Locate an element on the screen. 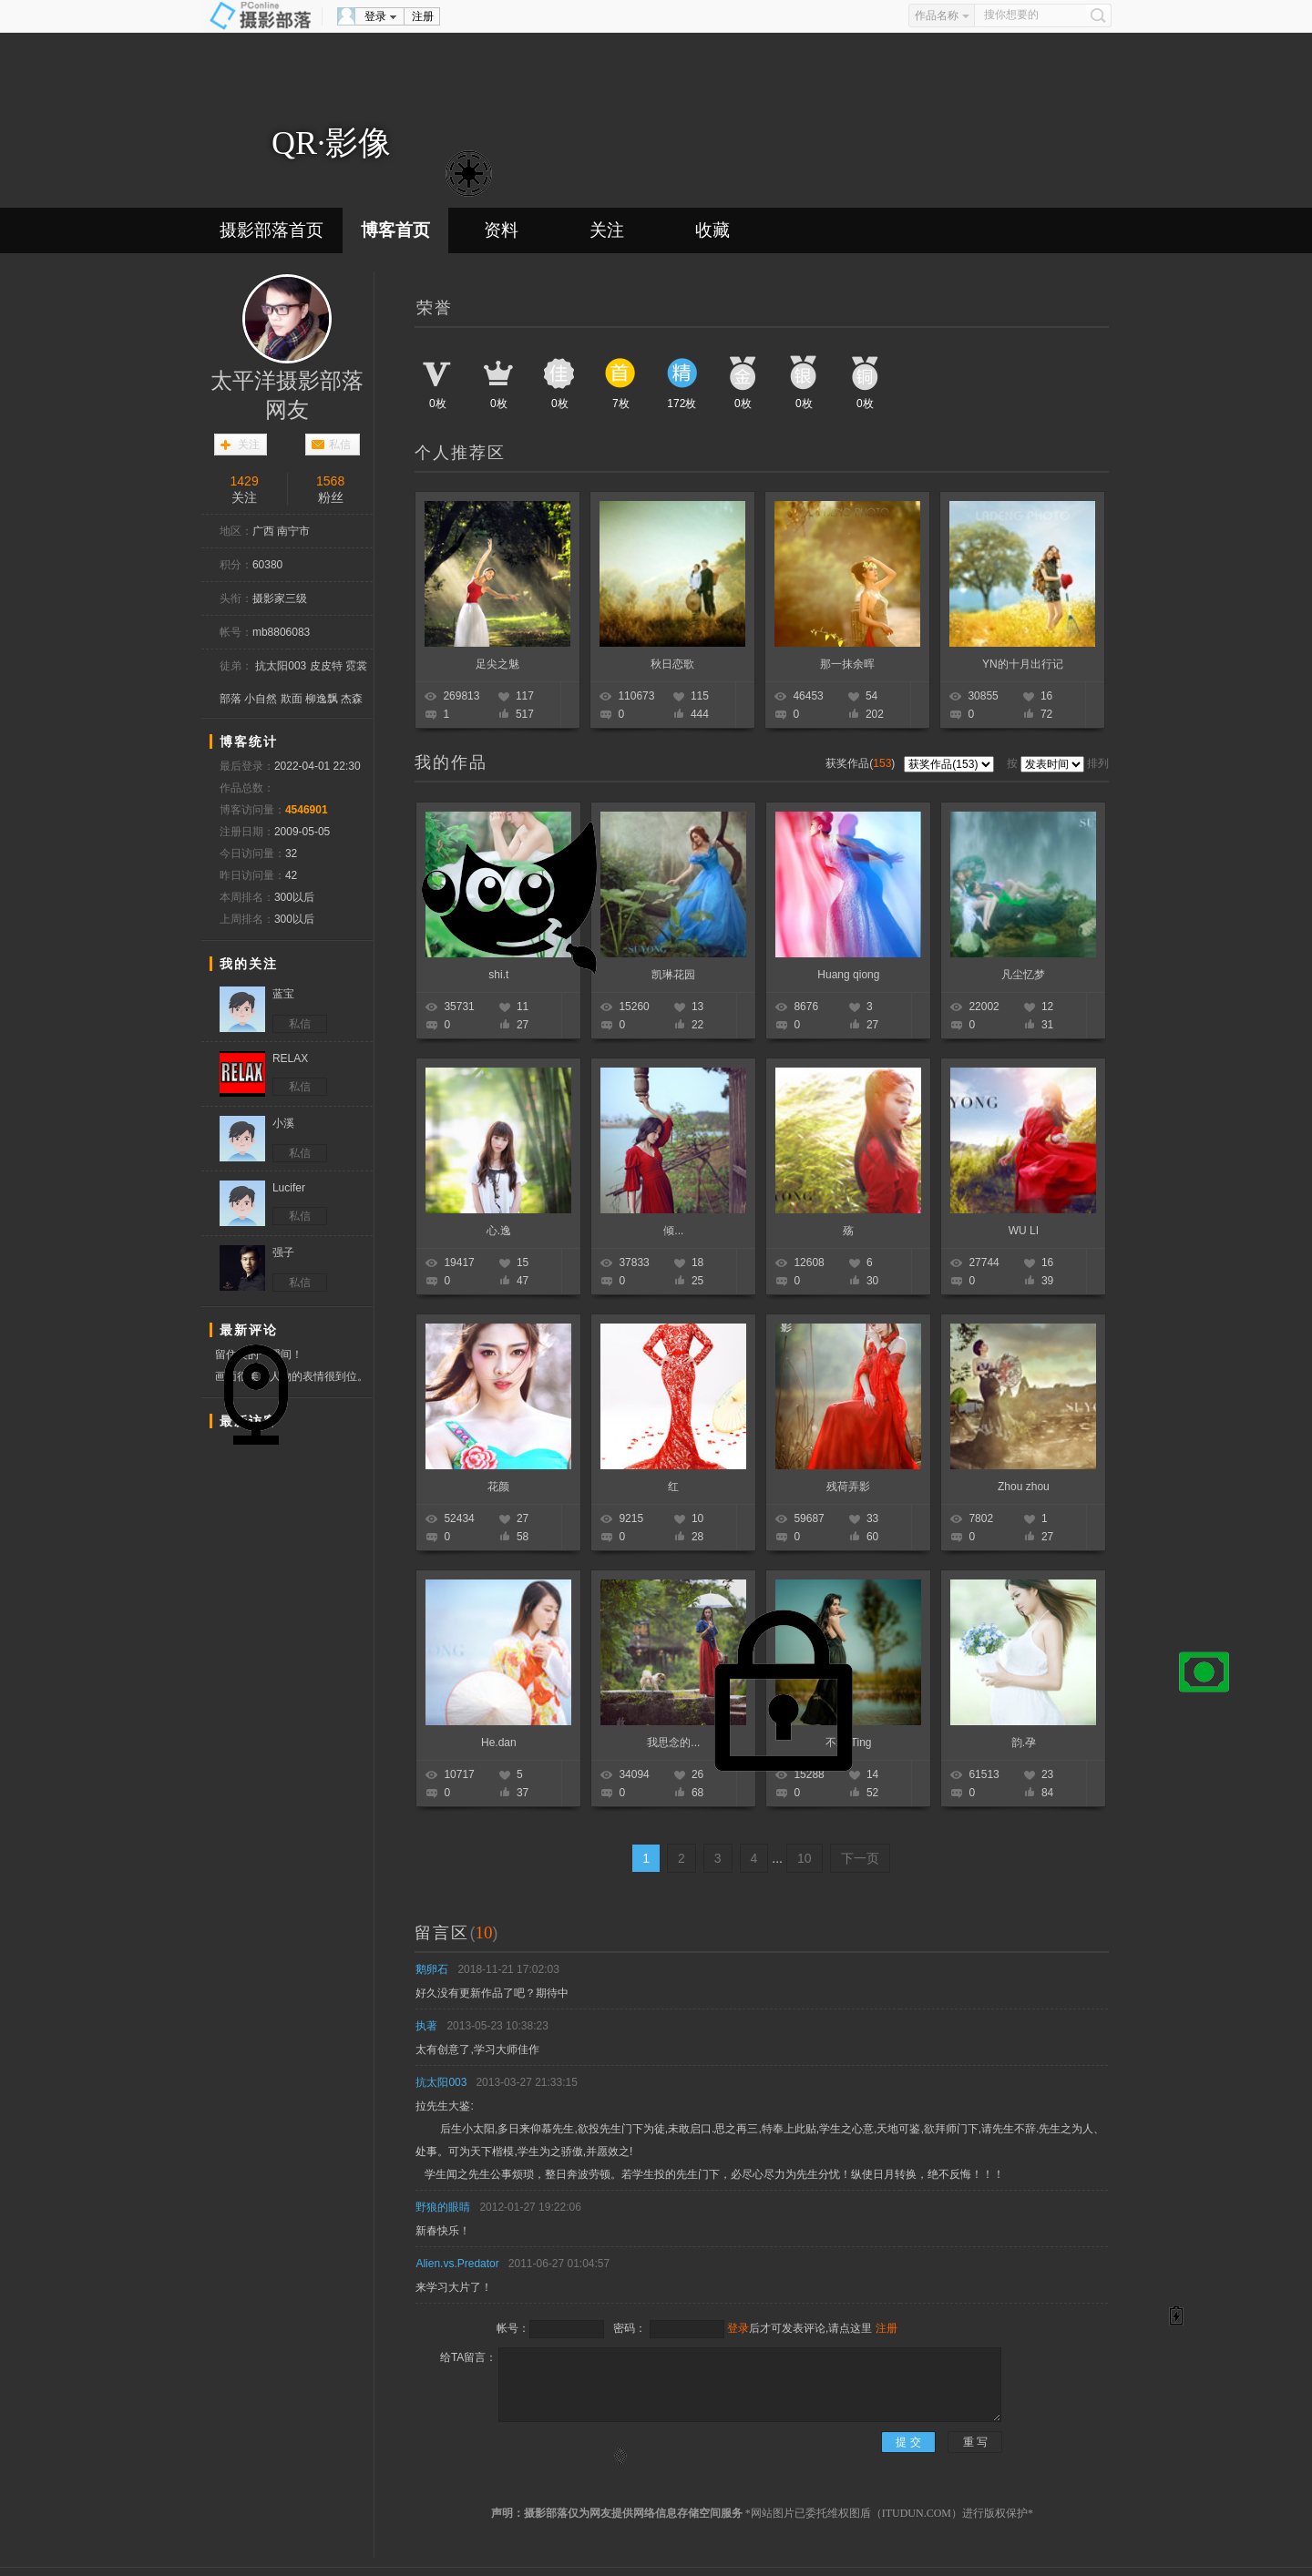 The width and height of the screenshot is (1312, 2576). open GIMP image editor is located at coordinates (509, 898).